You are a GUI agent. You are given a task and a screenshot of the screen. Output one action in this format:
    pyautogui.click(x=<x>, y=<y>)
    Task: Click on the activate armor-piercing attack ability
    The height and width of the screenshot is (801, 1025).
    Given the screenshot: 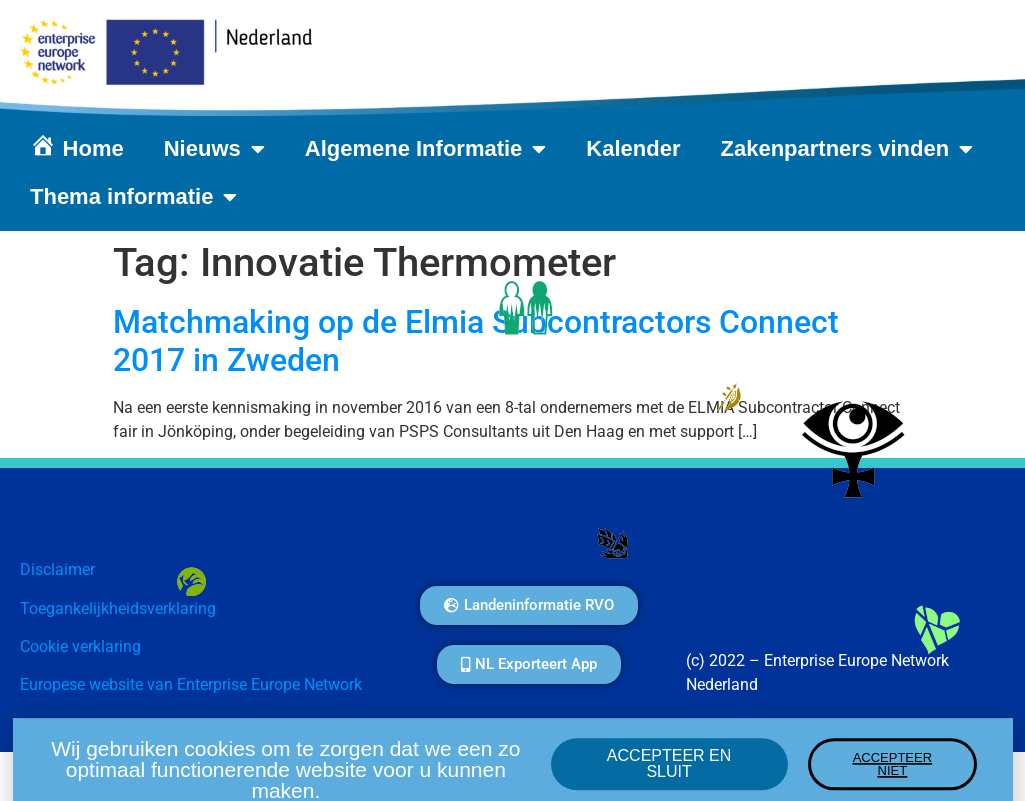 What is the action you would take?
    pyautogui.click(x=612, y=543)
    